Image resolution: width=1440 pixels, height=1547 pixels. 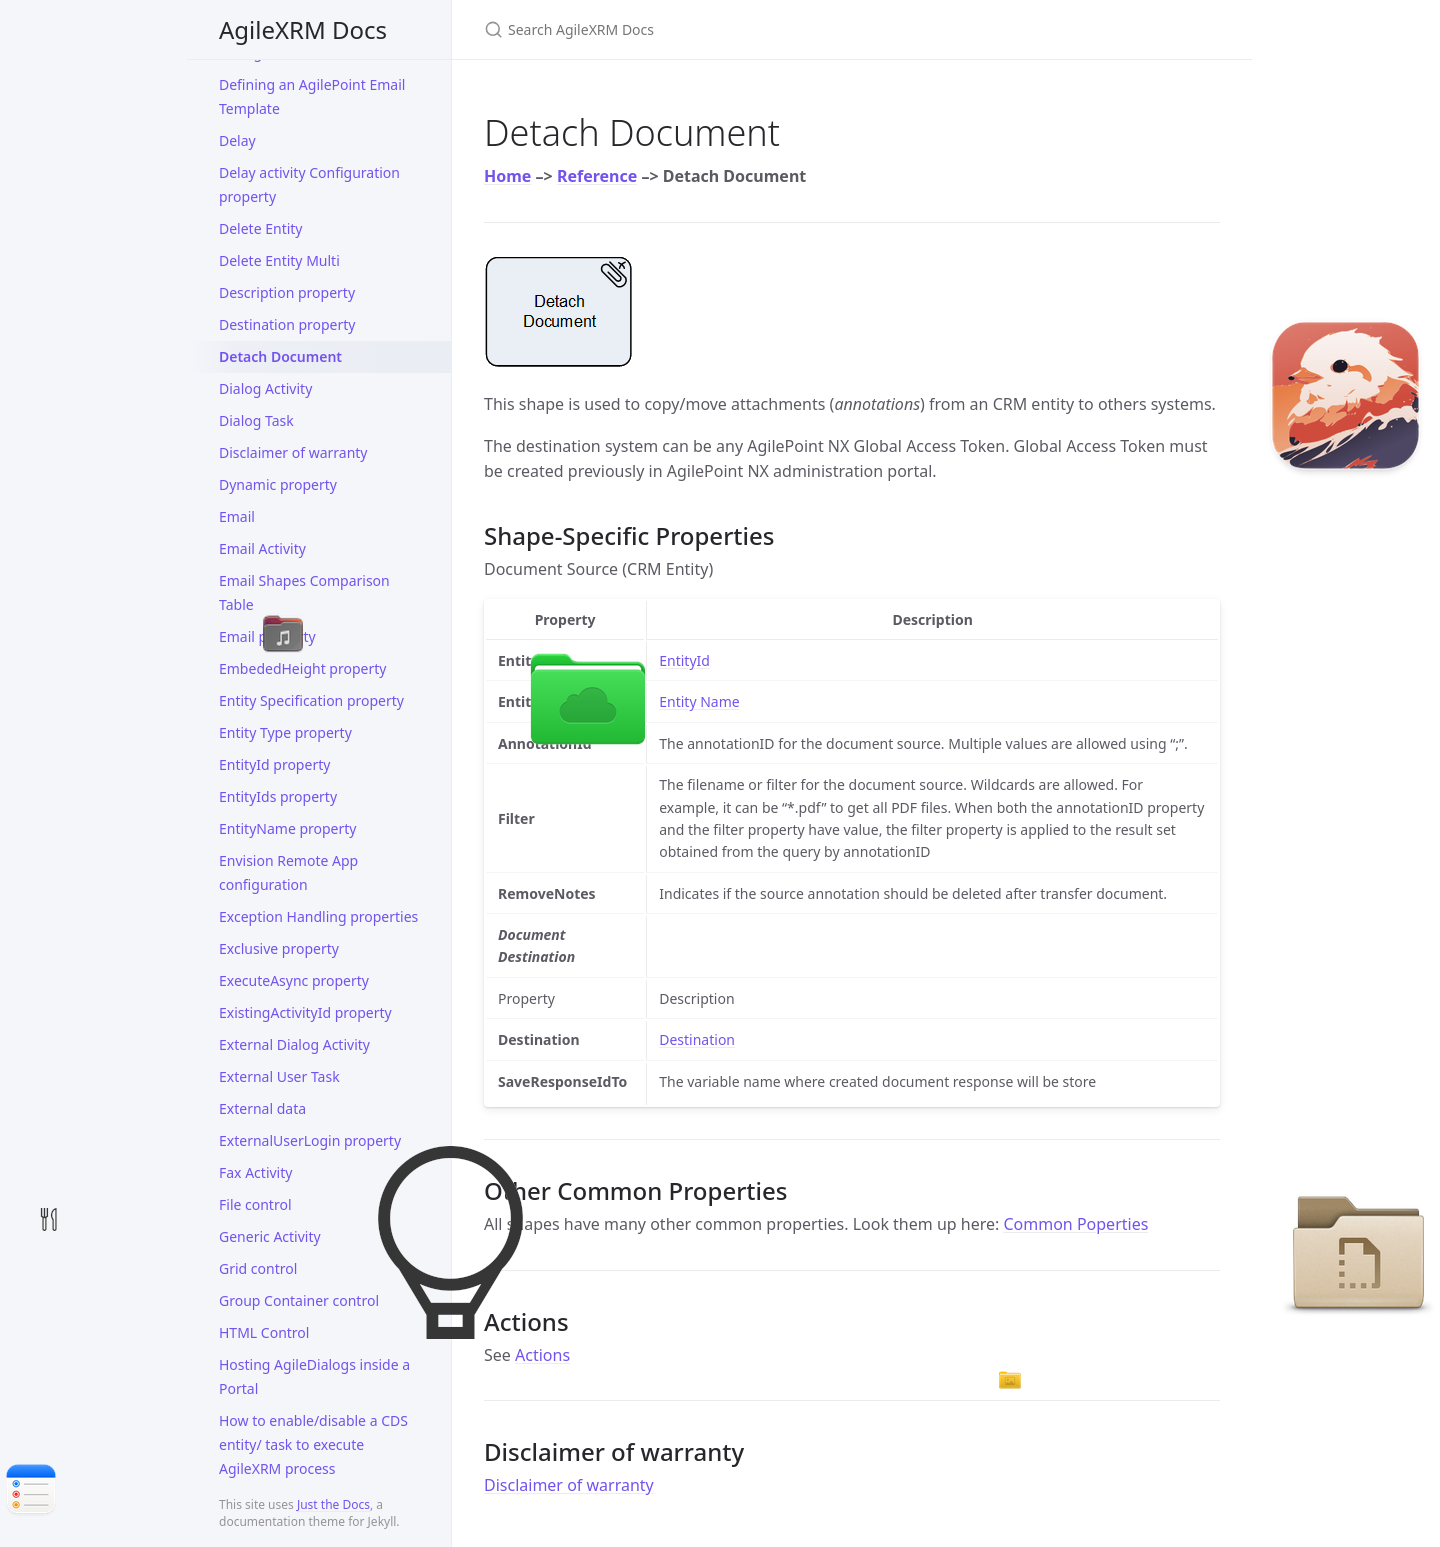 I want to click on open your images folder, so click(x=1010, y=1380).